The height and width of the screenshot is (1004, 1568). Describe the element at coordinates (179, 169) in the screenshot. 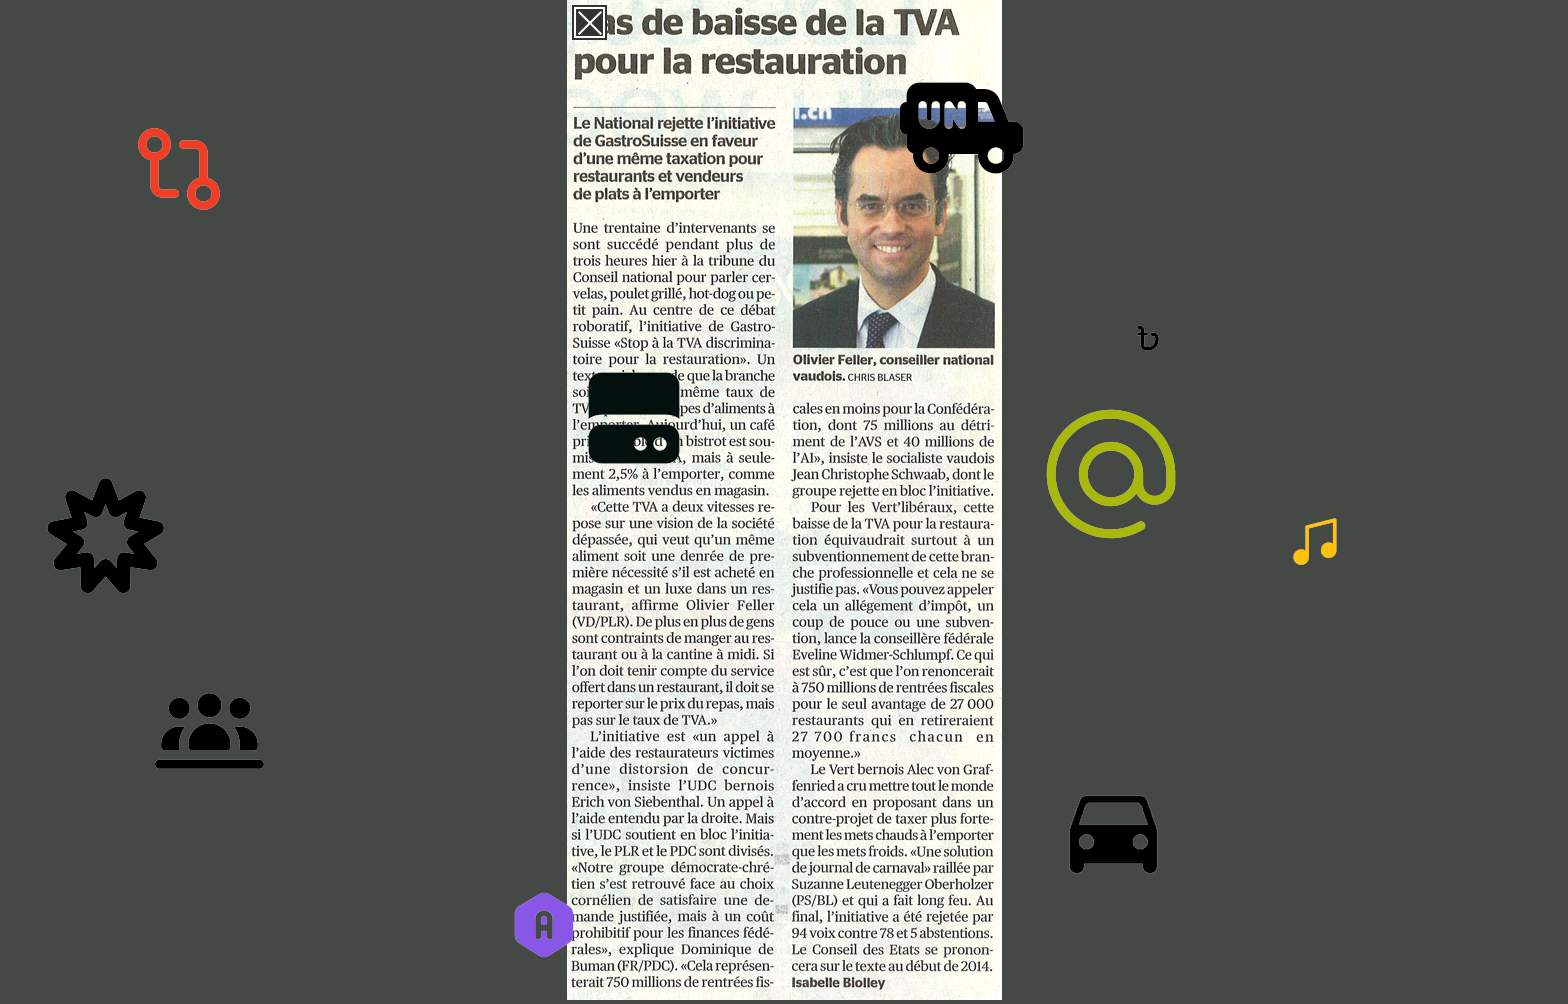

I see `compare branches or commits in a repository` at that location.